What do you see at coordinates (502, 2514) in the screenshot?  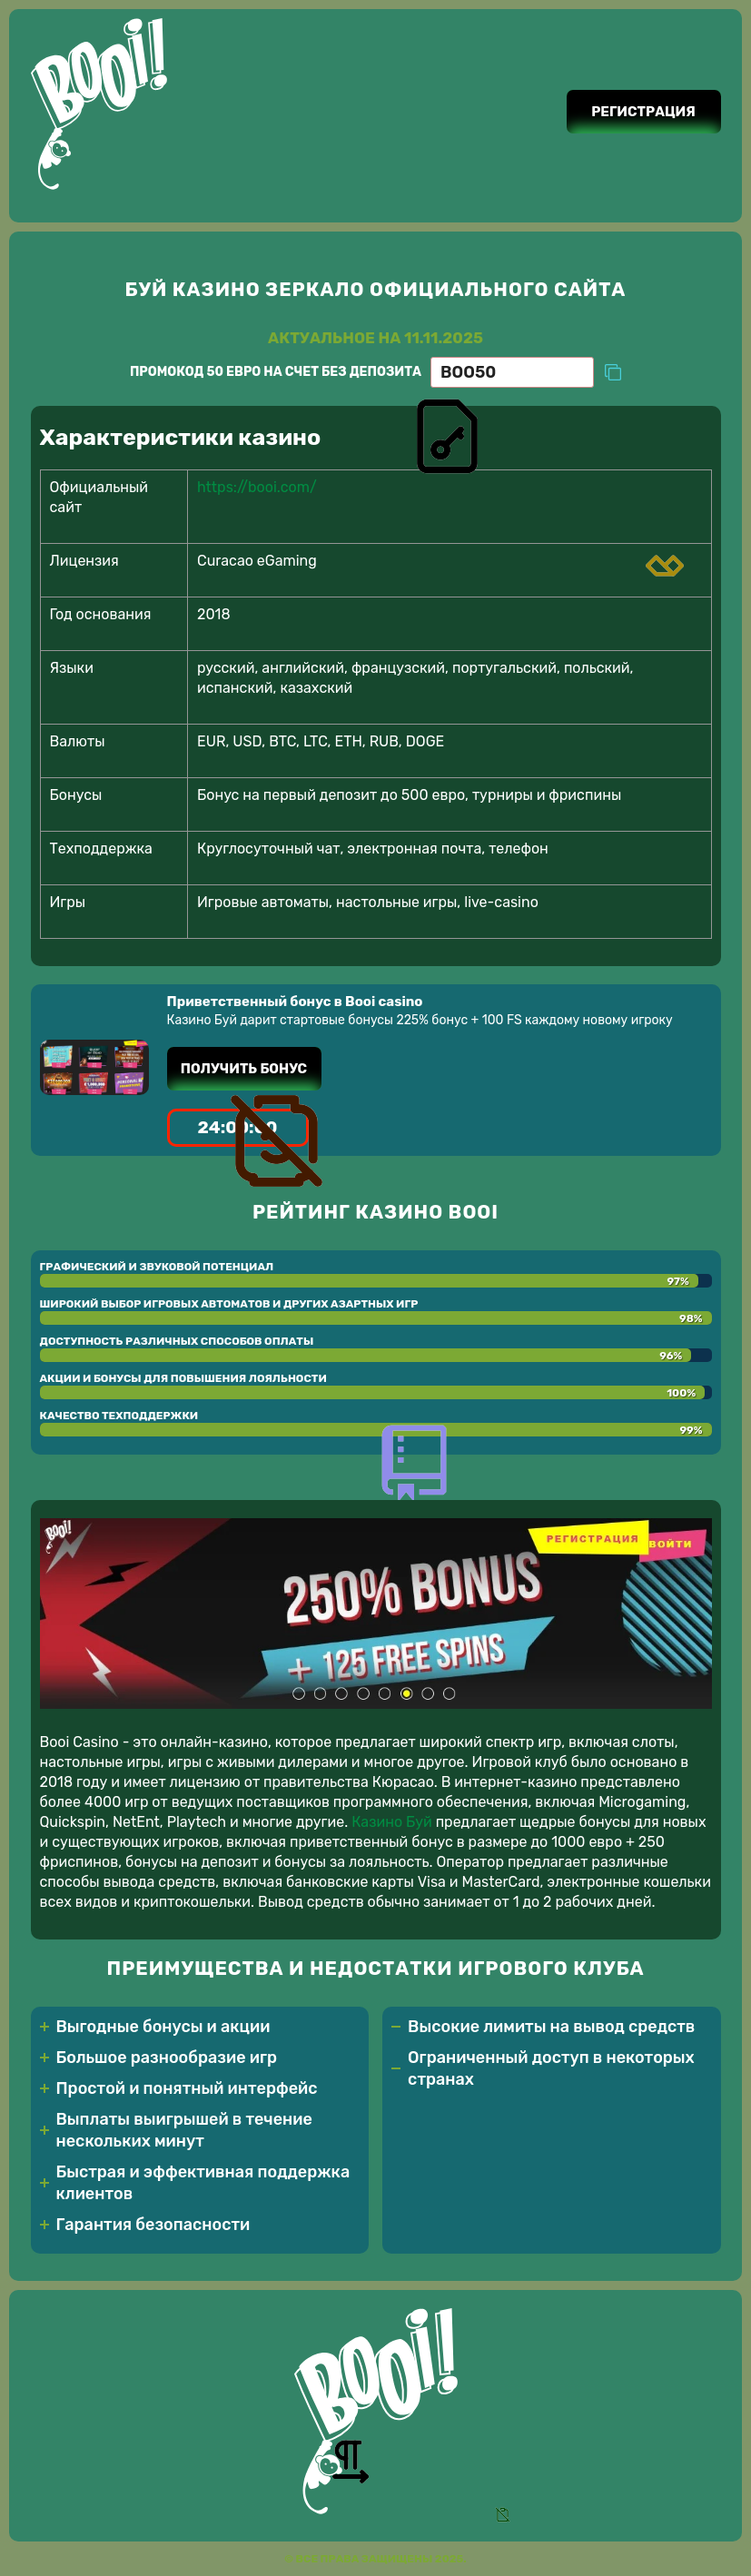 I see `disable report notifications` at bounding box center [502, 2514].